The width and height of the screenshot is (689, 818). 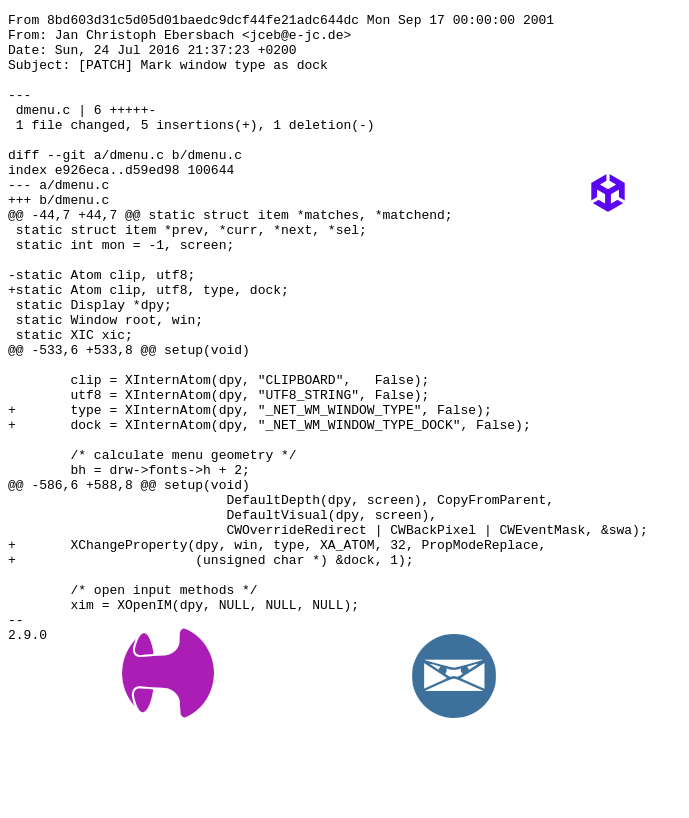 What do you see at coordinates (168, 673) in the screenshot?
I see `havells brand logo` at bounding box center [168, 673].